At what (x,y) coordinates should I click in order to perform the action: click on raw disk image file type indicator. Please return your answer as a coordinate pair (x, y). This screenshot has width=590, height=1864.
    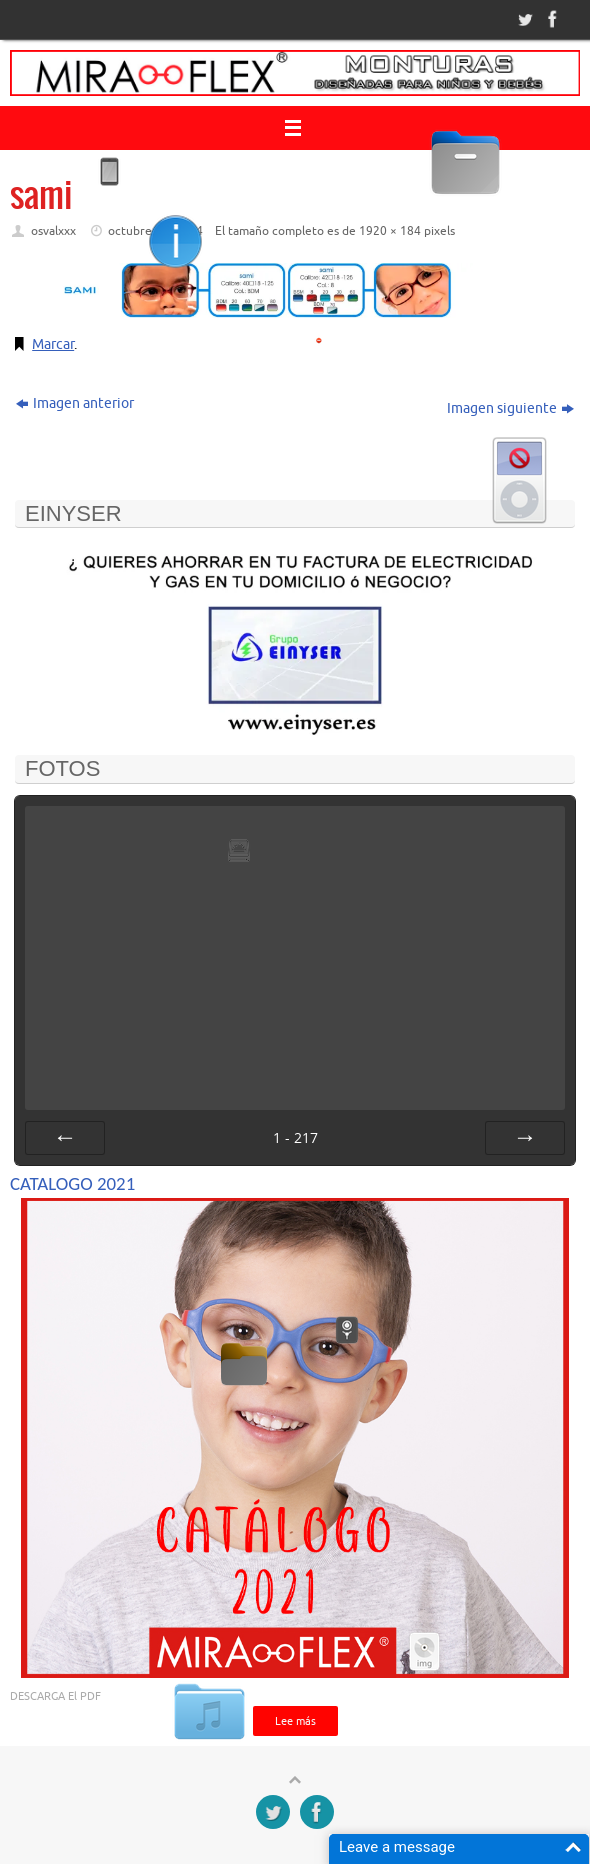
    Looking at the image, I should click on (424, 1651).